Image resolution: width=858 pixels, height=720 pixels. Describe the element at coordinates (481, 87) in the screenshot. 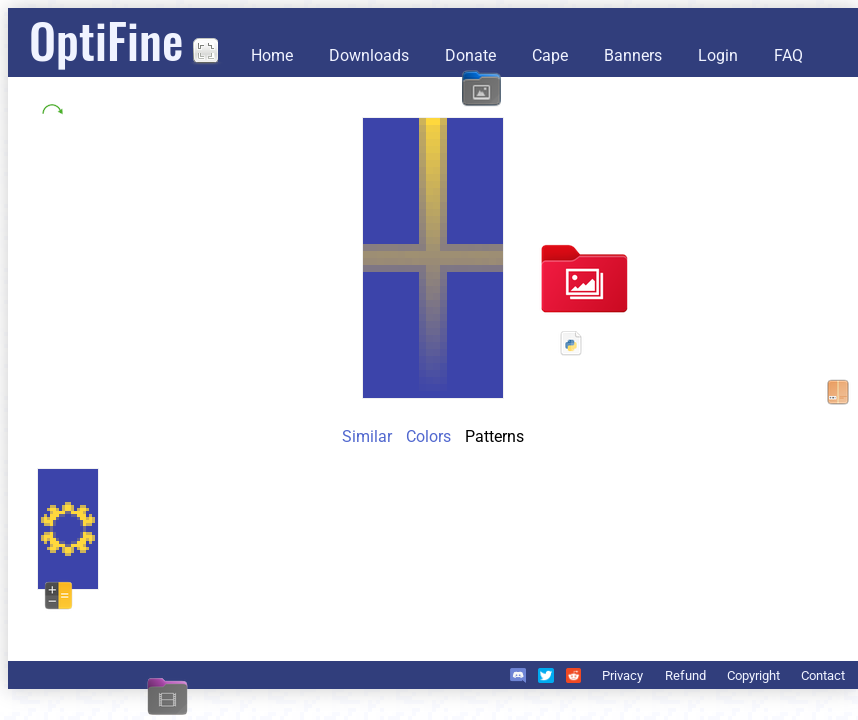

I see `open your pictures folder` at that location.